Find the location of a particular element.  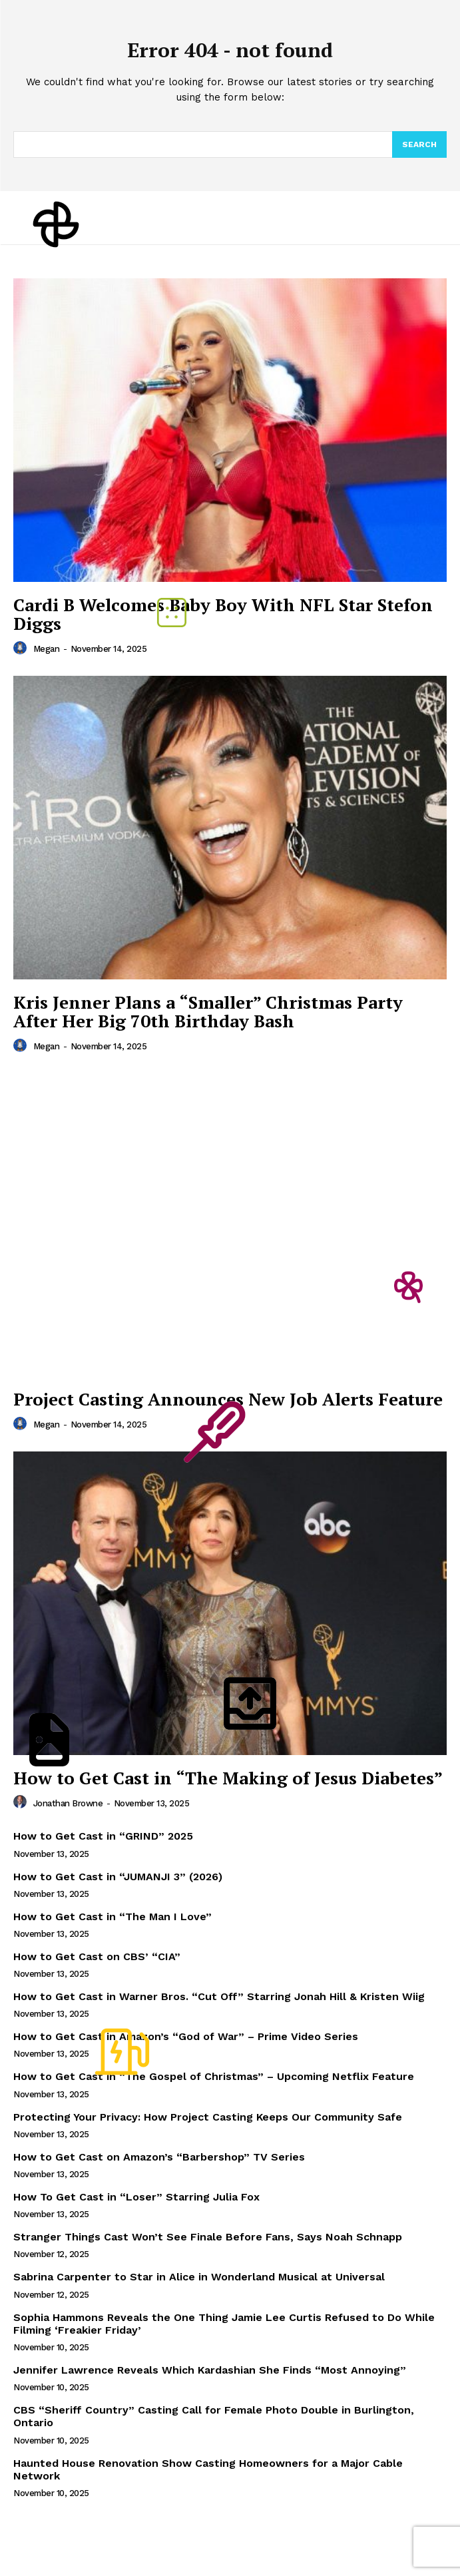

indicates a luck or chance-based feature is located at coordinates (408, 1286).